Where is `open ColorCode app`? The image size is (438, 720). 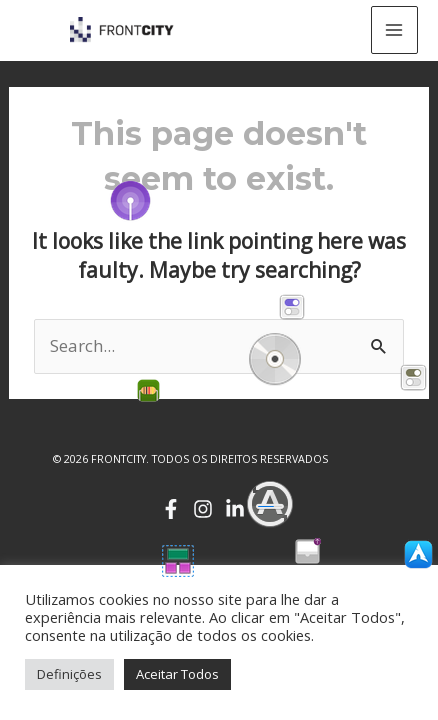 open ColorCode app is located at coordinates (148, 390).